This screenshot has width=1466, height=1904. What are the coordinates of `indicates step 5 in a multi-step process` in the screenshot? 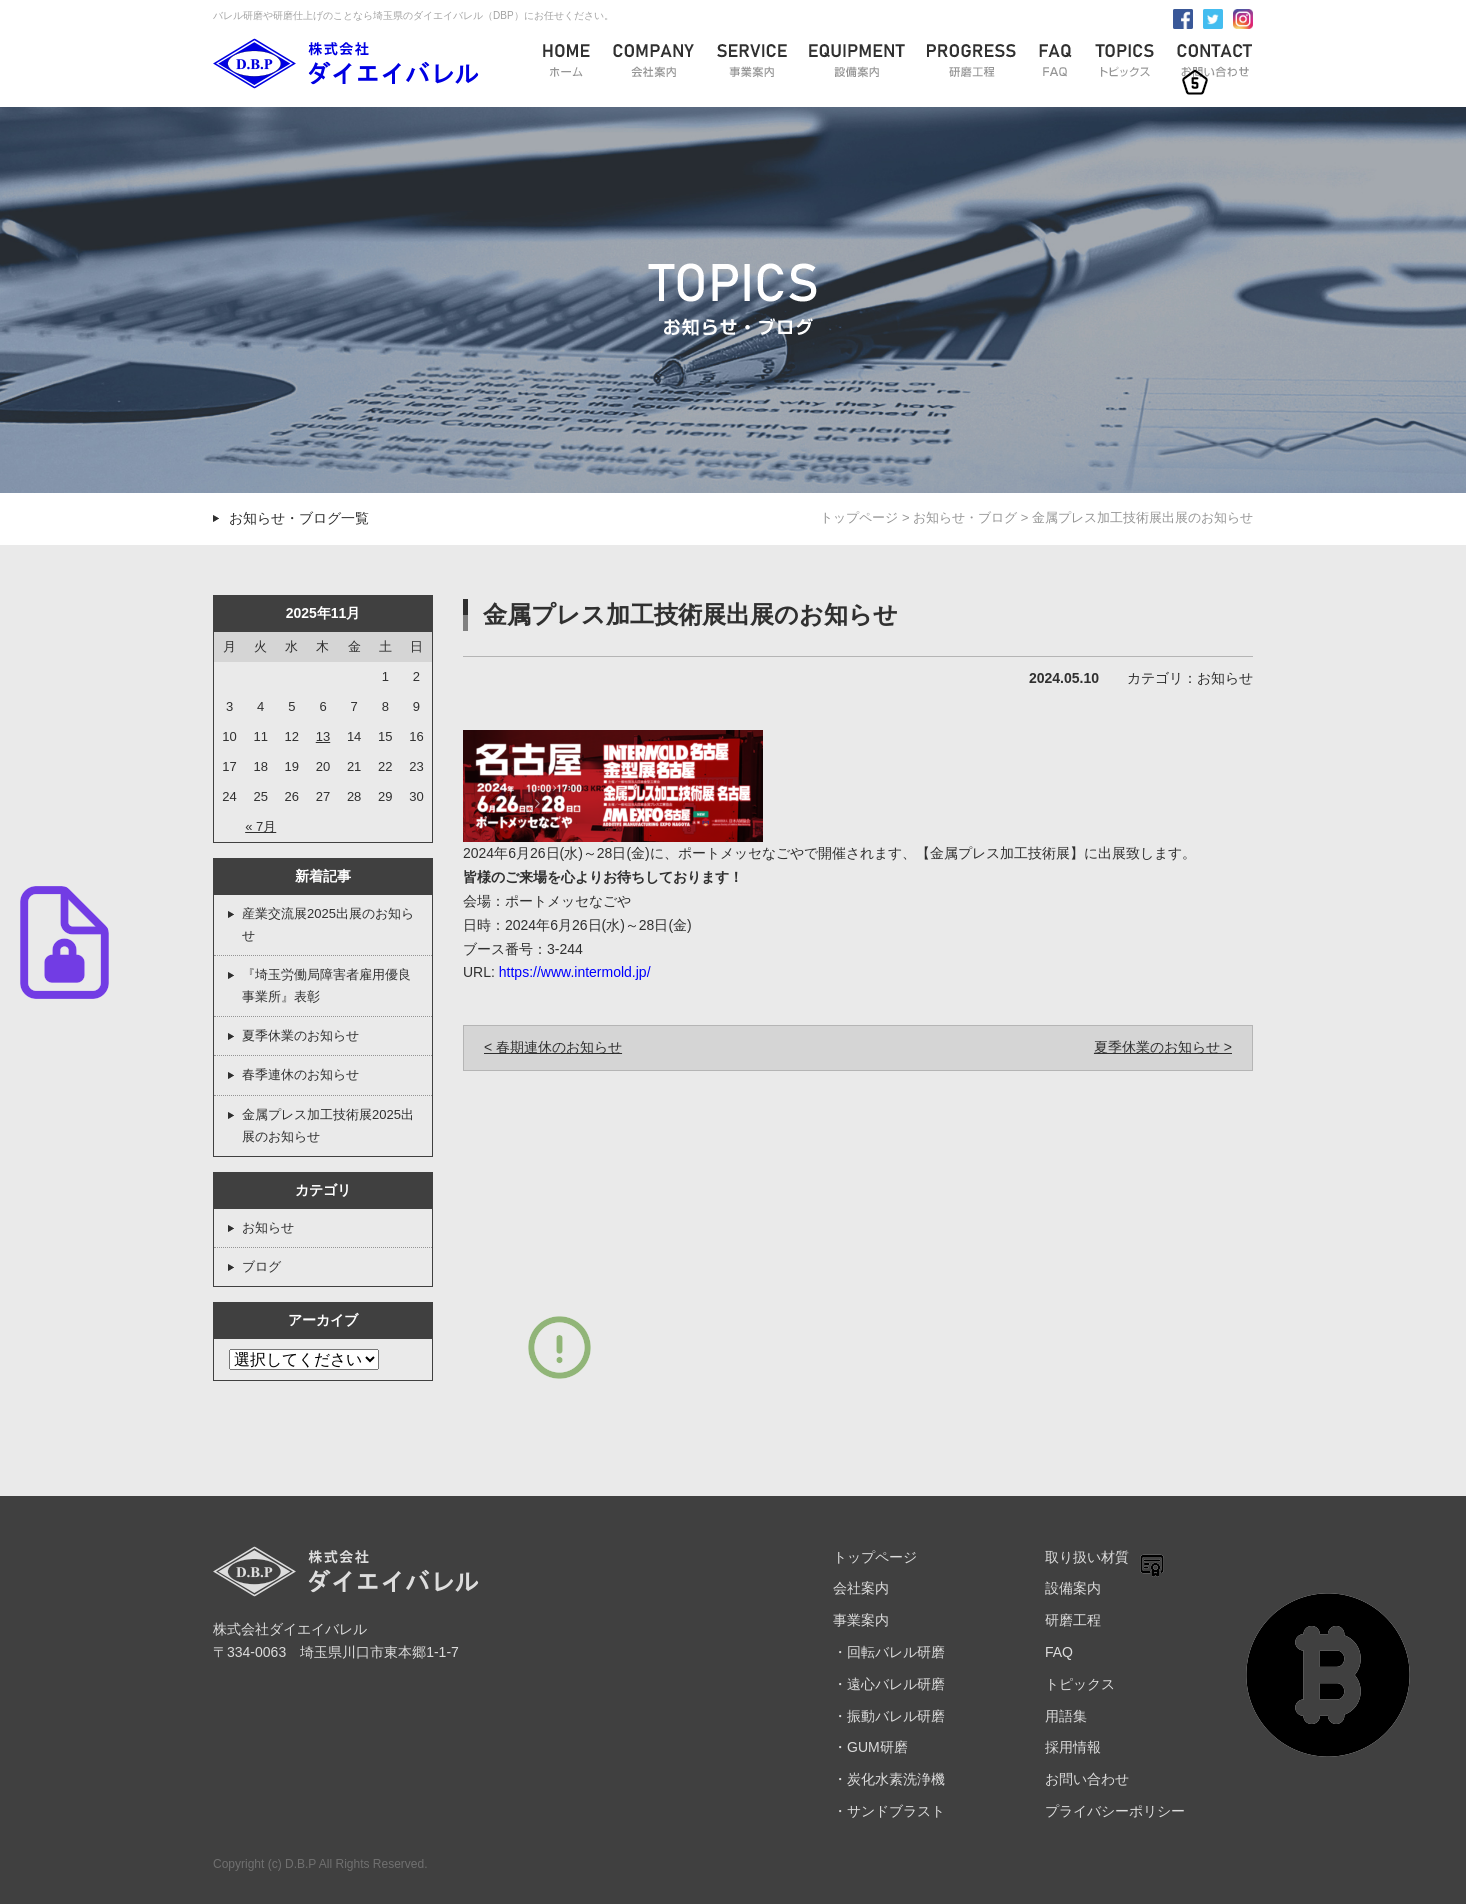 It's located at (1195, 83).